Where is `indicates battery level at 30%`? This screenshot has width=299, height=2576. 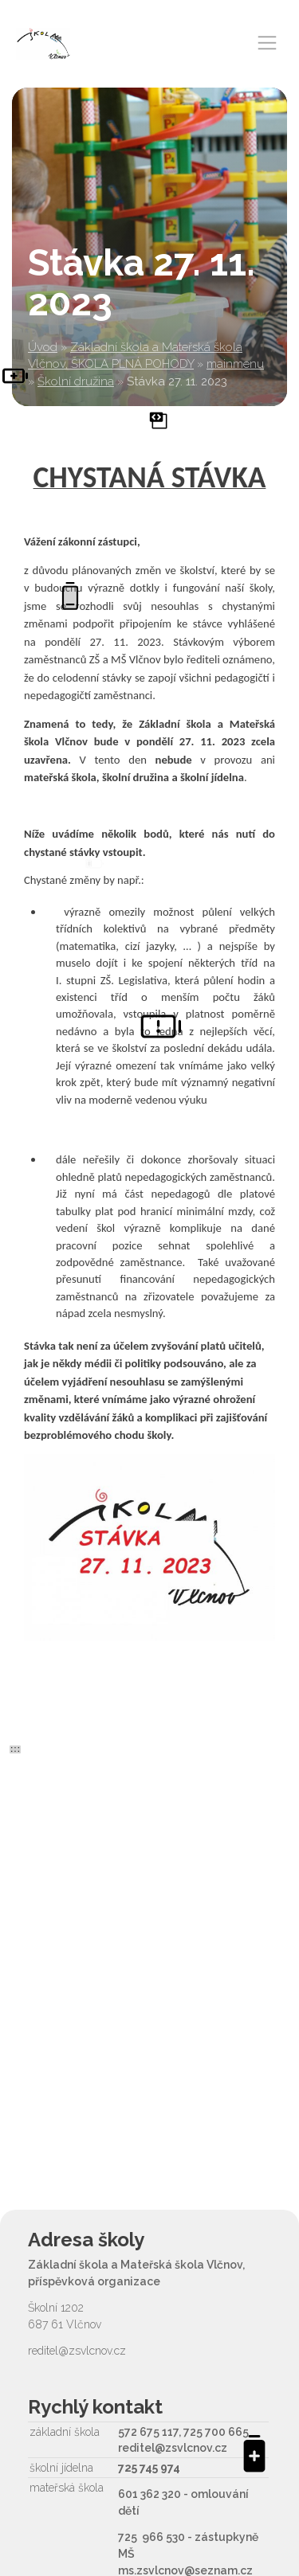 indicates battery level at 30% is located at coordinates (94, 863).